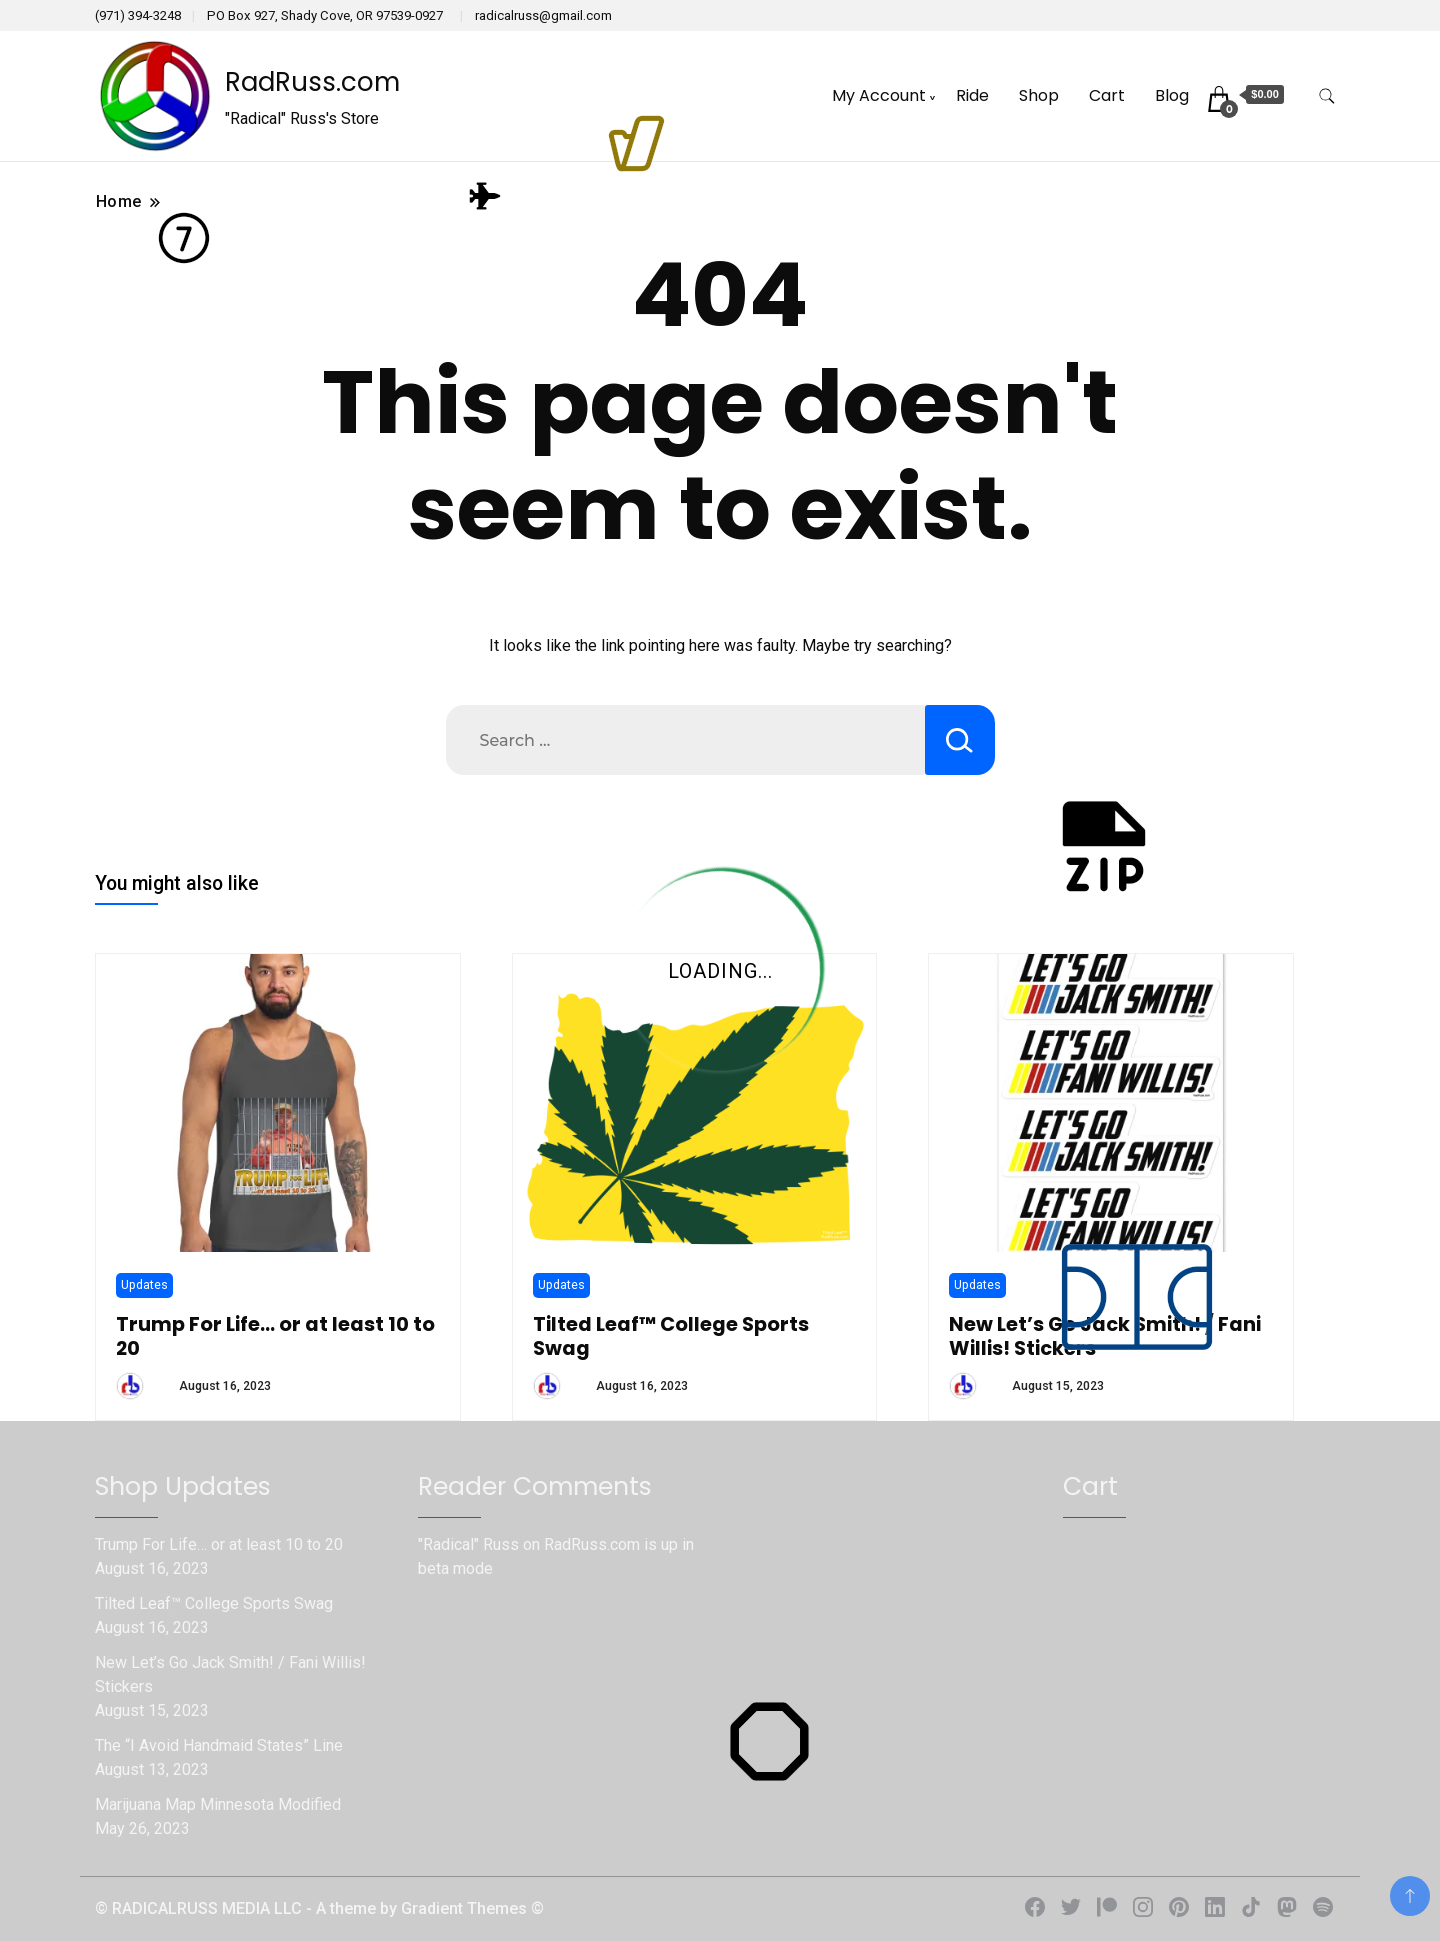 The height and width of the screenshot is (1941, 1440). What do you see at coordinates (1137, 1297) in the screenshot?
I see `view basketball court availability` at bounding box center [1137, 1297].